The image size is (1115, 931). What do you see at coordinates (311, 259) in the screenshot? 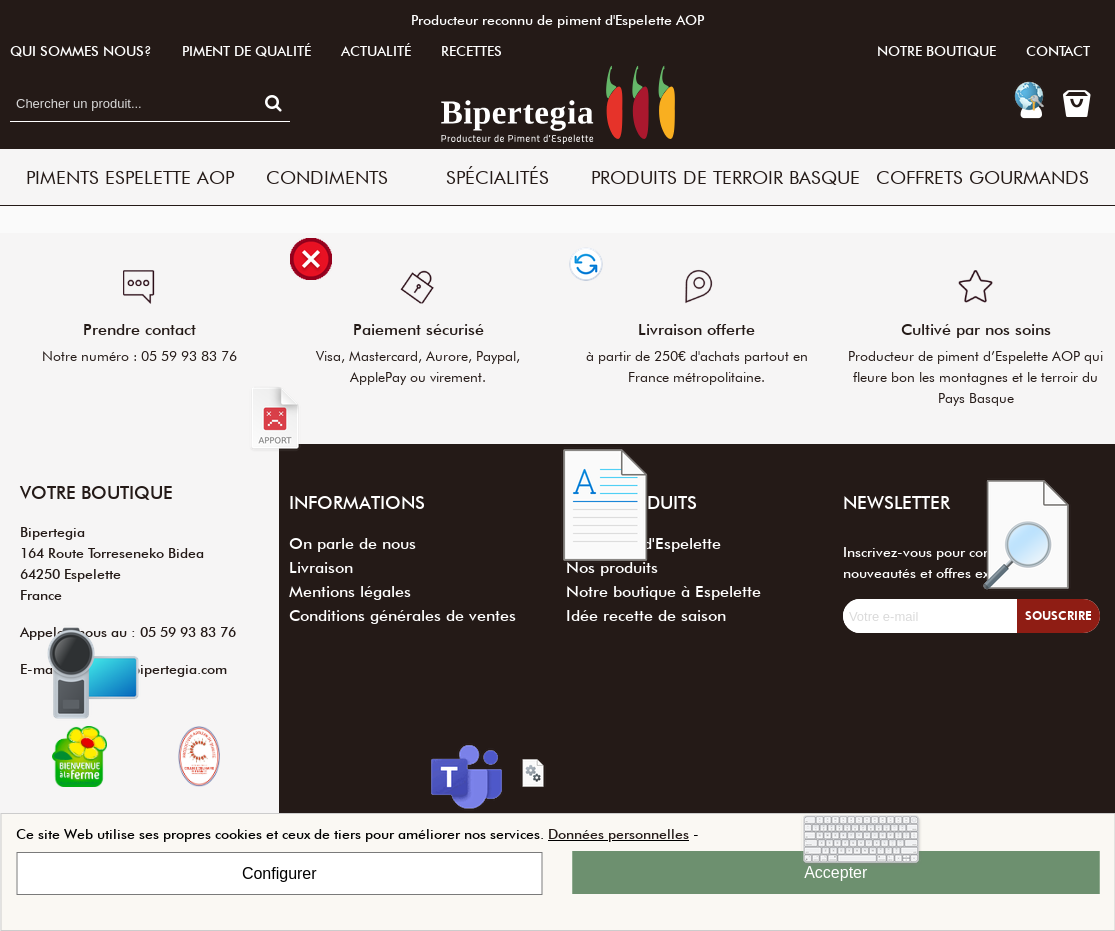
I see `indicates a OneDrive sync error` at bounding box center [311, 259].